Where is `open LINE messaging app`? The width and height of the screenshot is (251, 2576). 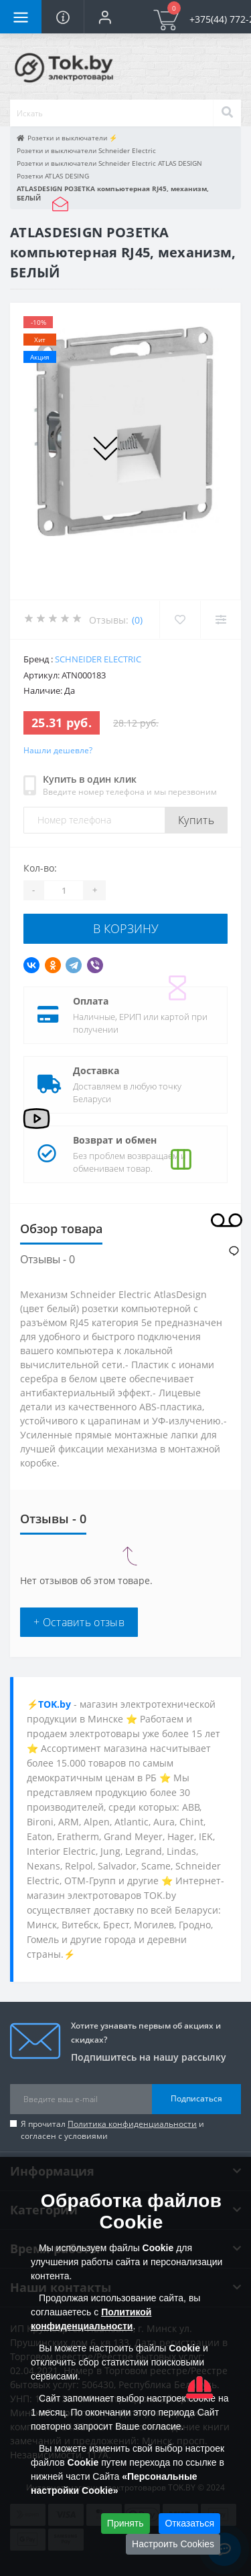 open LINE messaging app is located at coordinates (234, 1251).